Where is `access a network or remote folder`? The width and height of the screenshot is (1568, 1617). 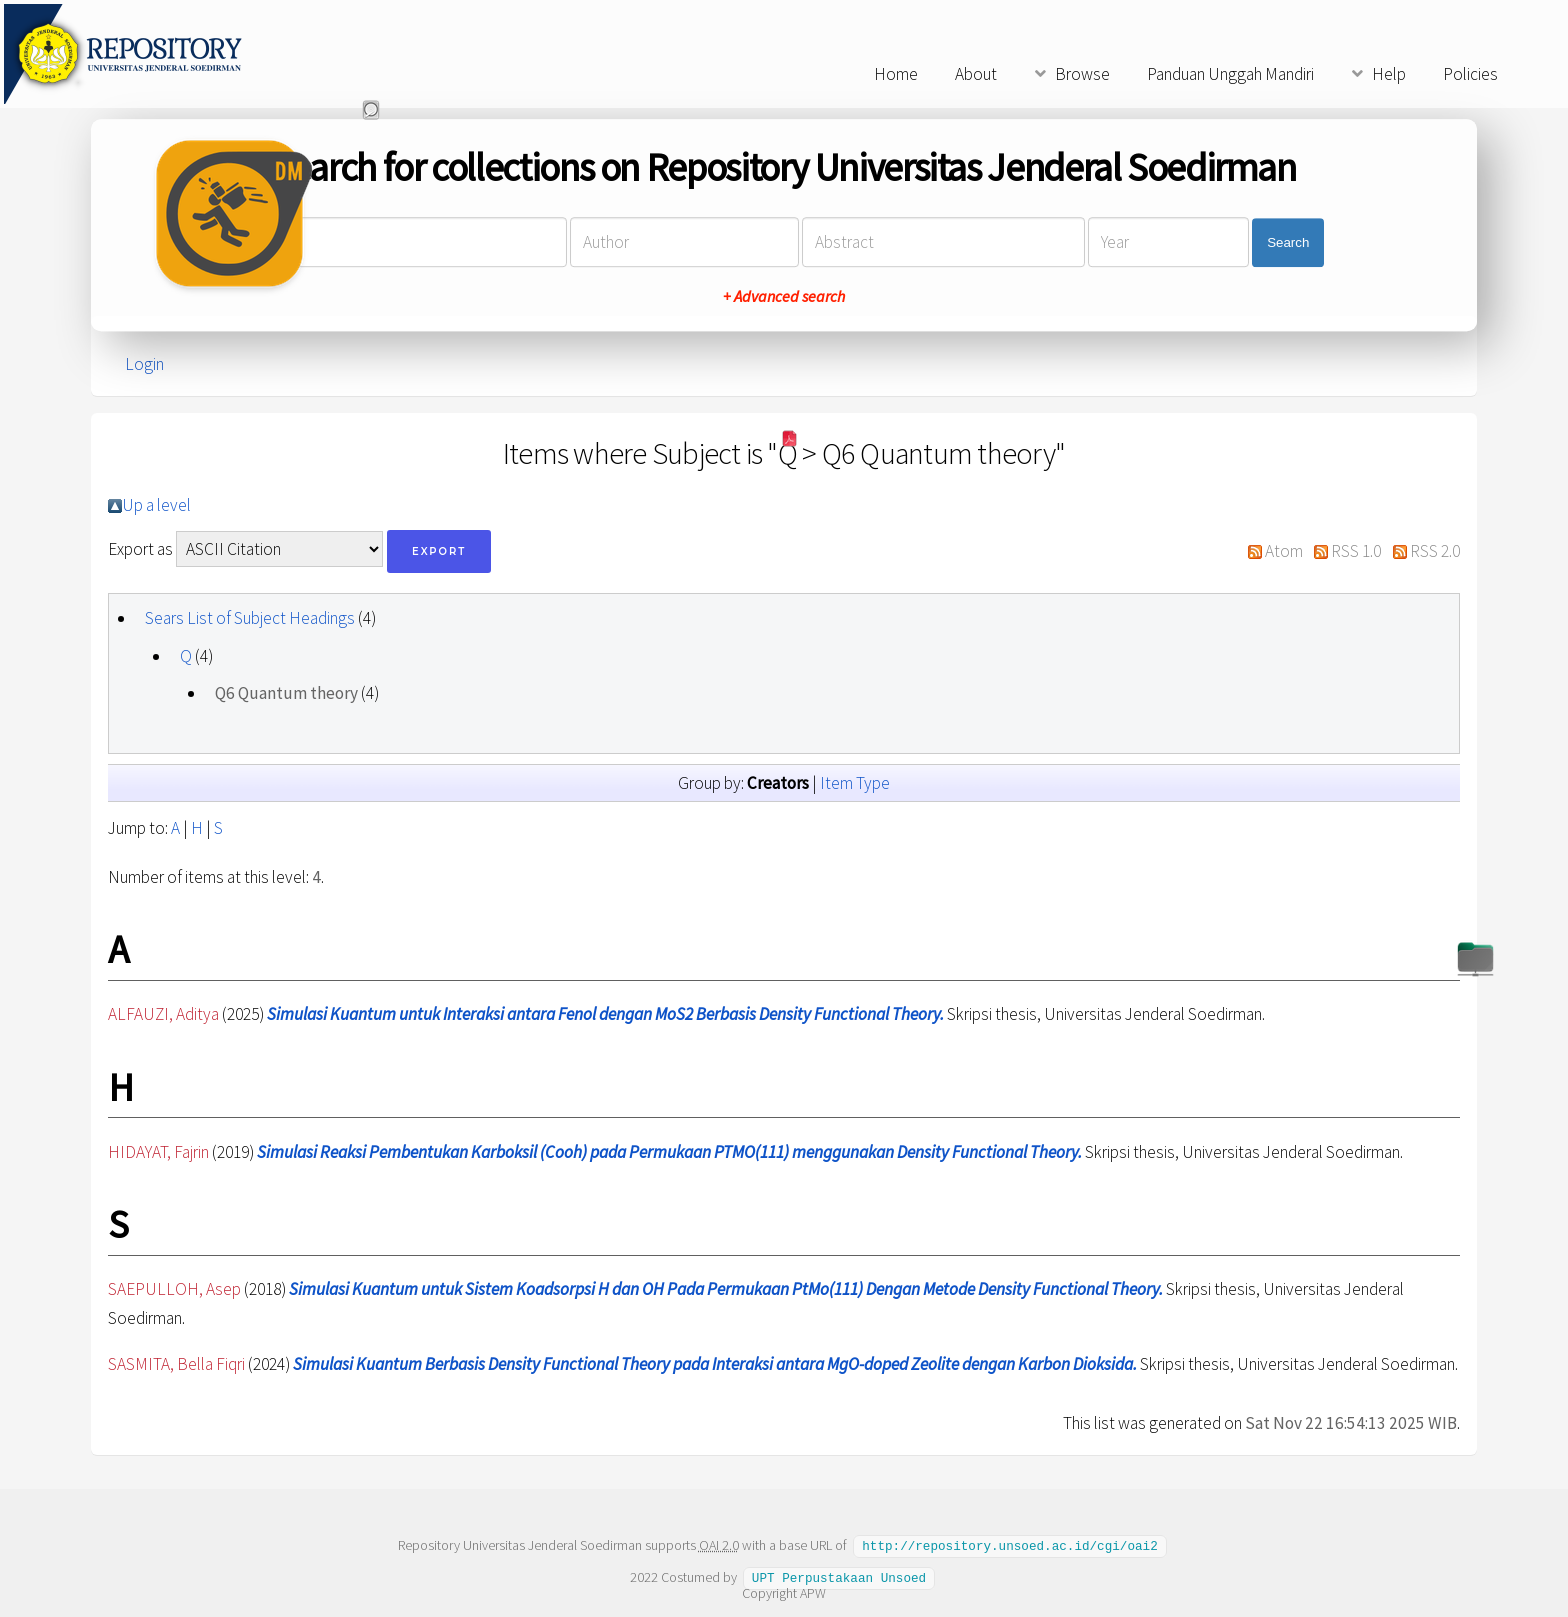
access a network or remote folder is located at coordinates (1475, 958).